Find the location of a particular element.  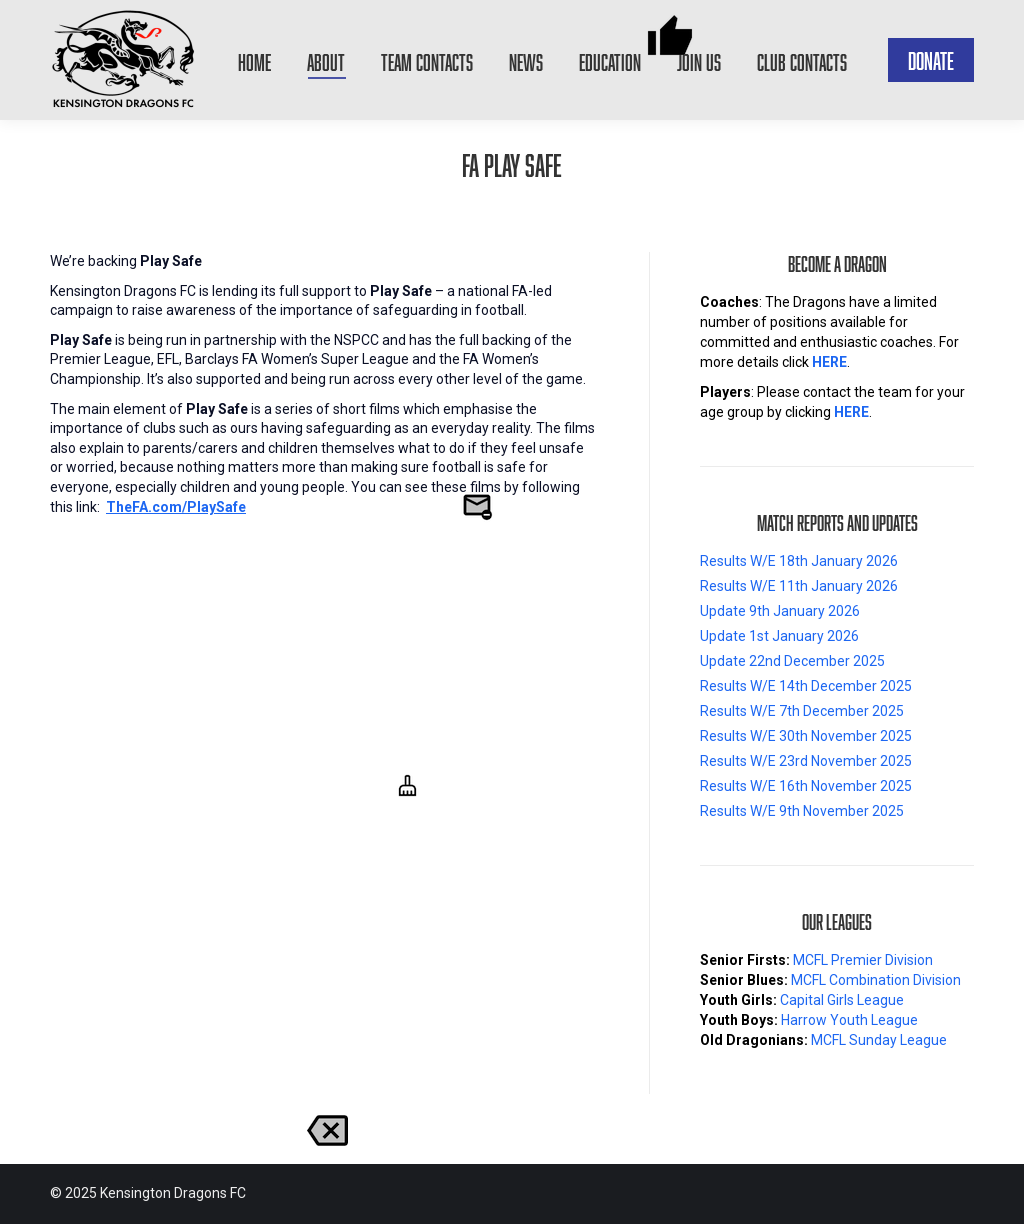

like or upvote this content is located at coordinates (670, 37).